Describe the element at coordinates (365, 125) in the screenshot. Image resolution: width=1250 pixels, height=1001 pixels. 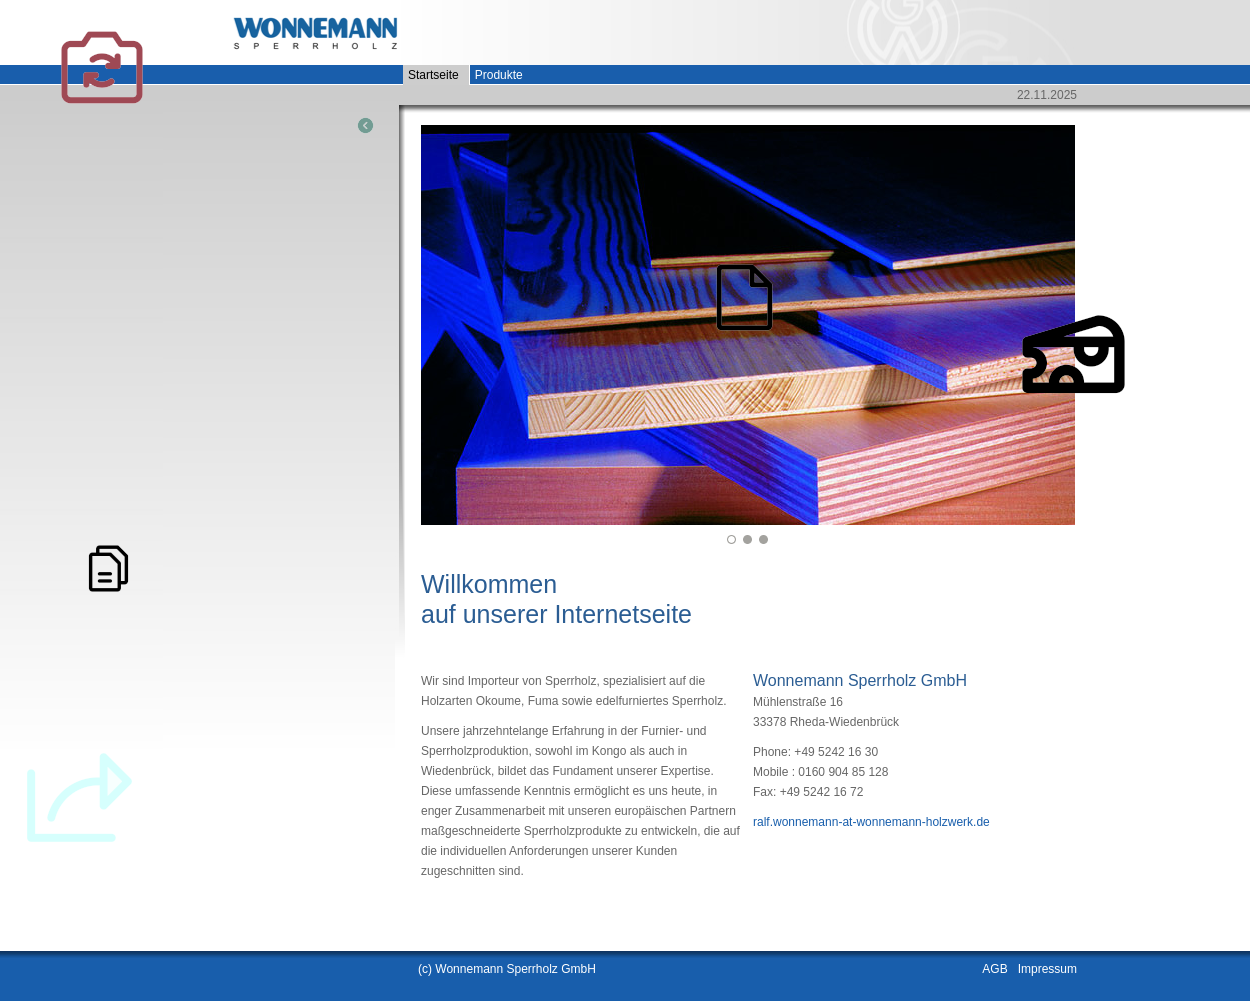
I see `go back to the previous screen` at that location.